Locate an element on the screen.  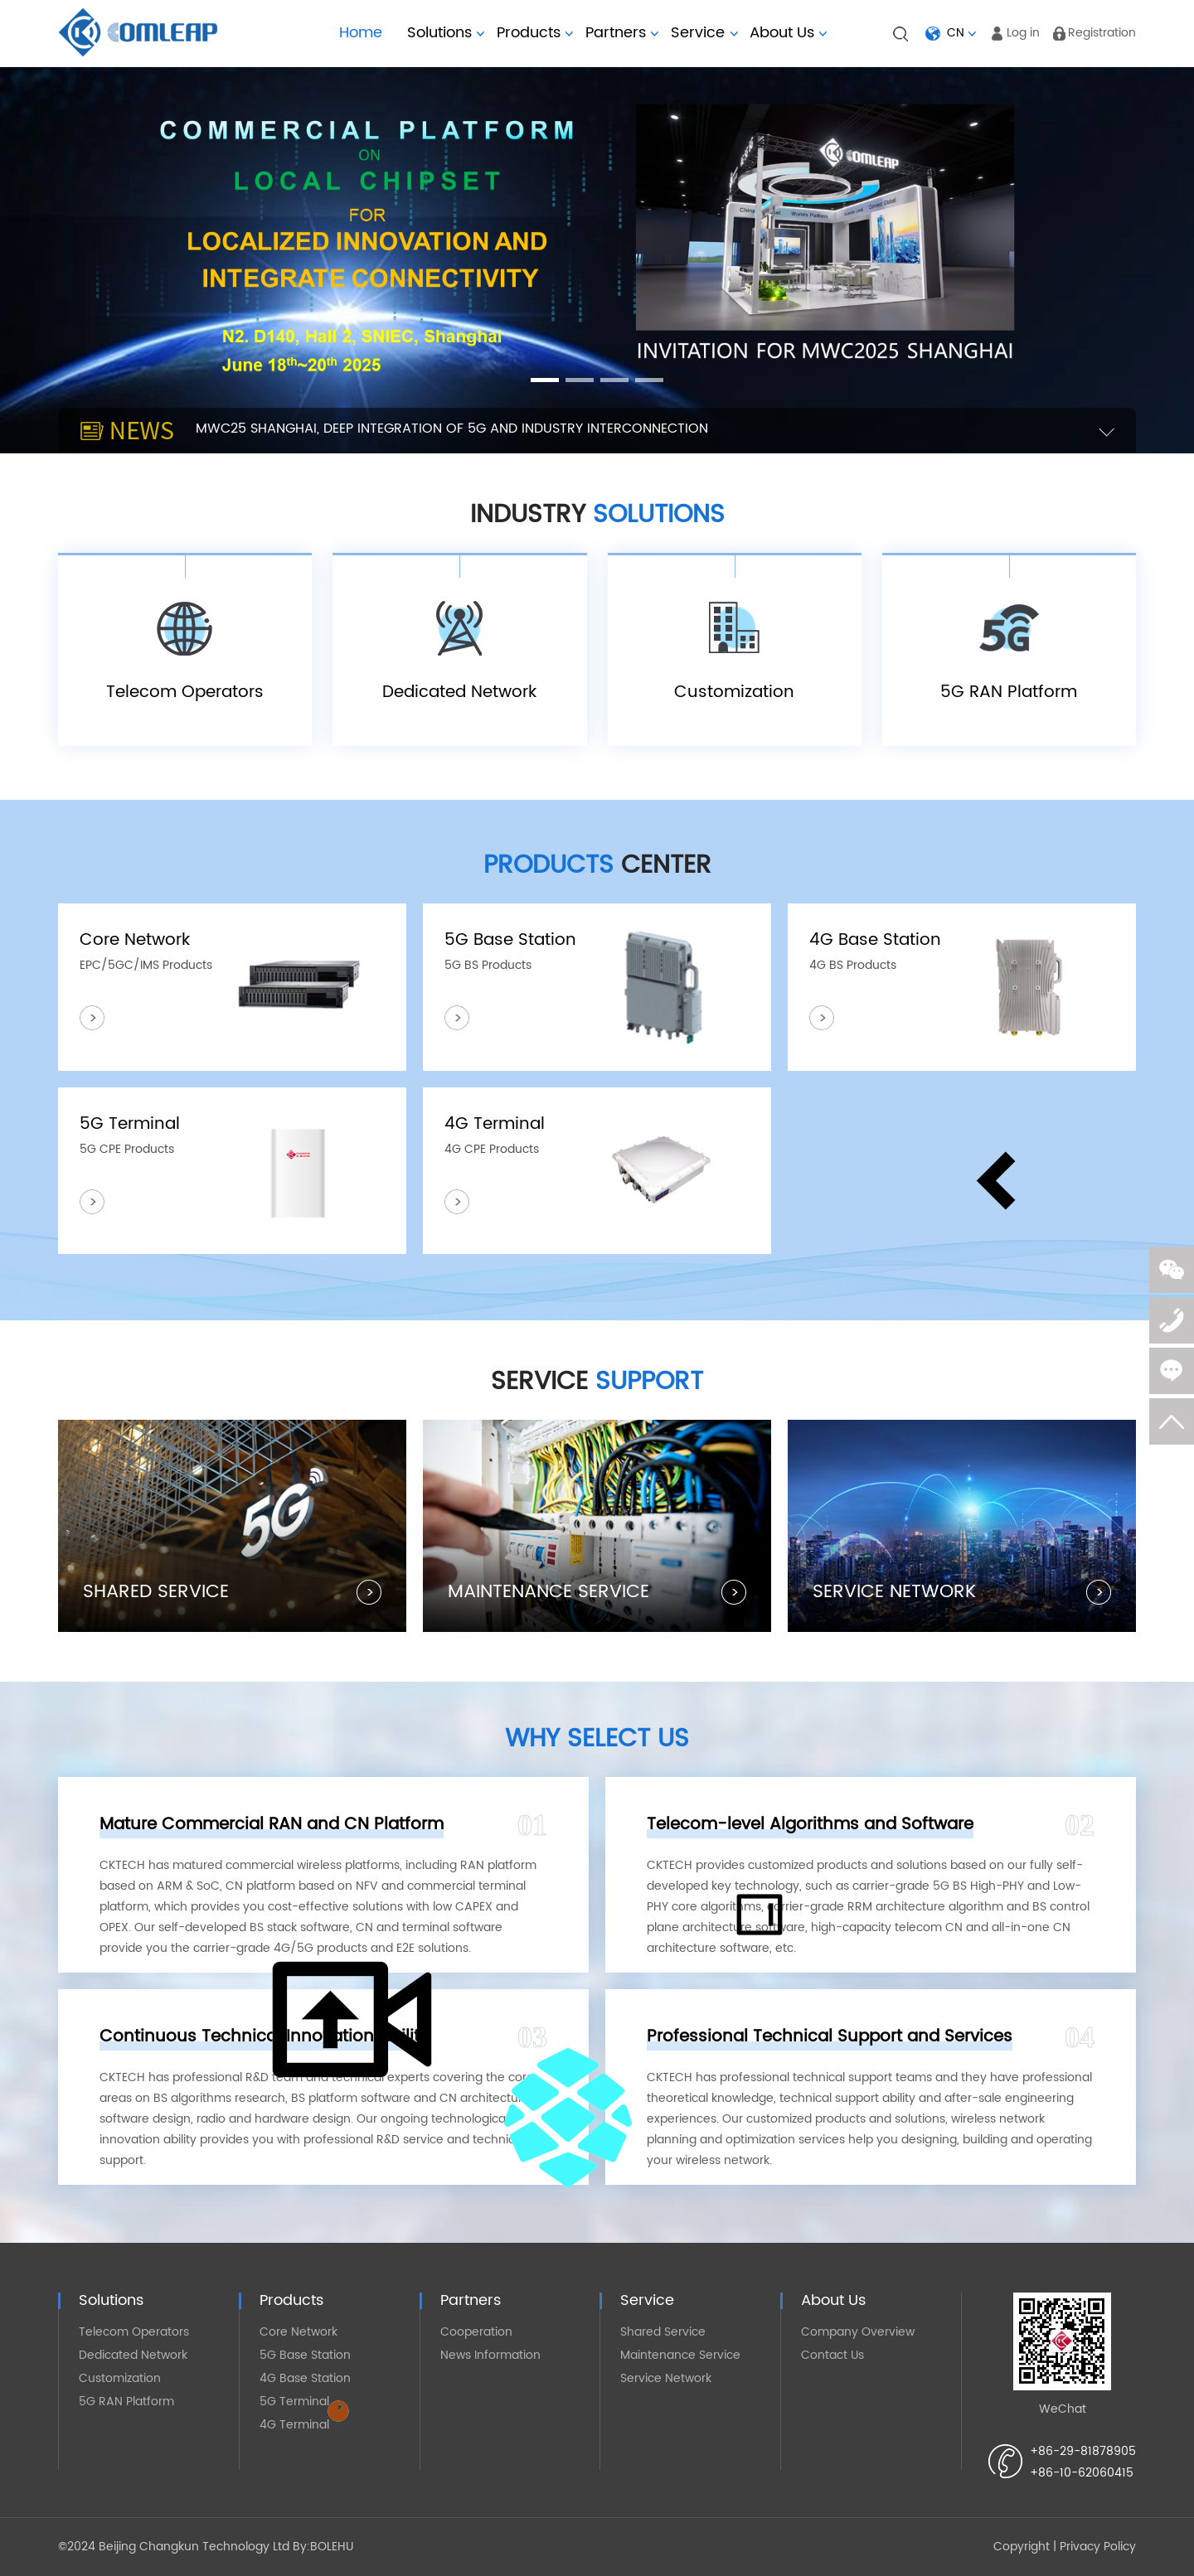
upload a video file is located at coordinates (352, 2019).